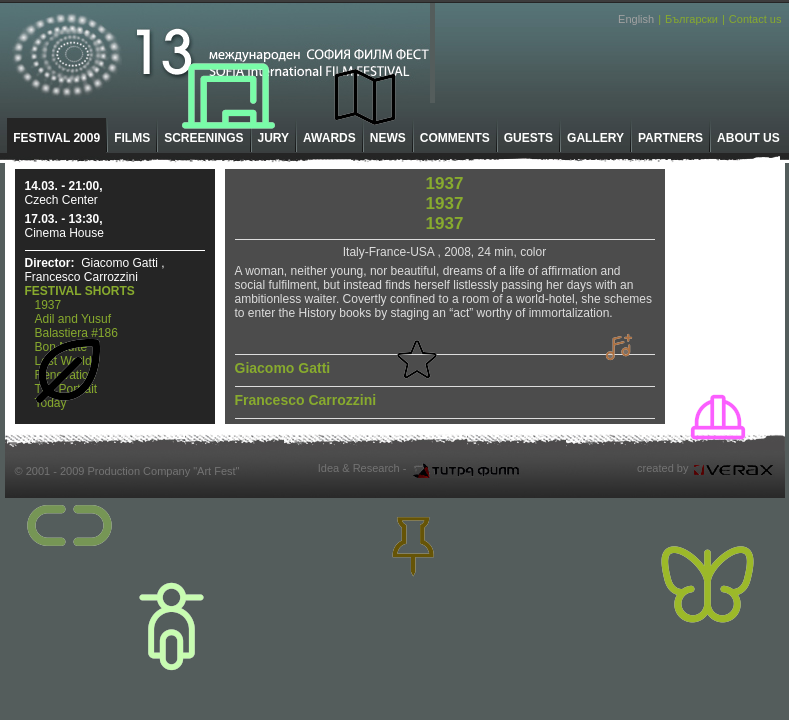 This screenshot has width=789, height=720. I want to click on access construction or site safety settings, so click(718, 420).